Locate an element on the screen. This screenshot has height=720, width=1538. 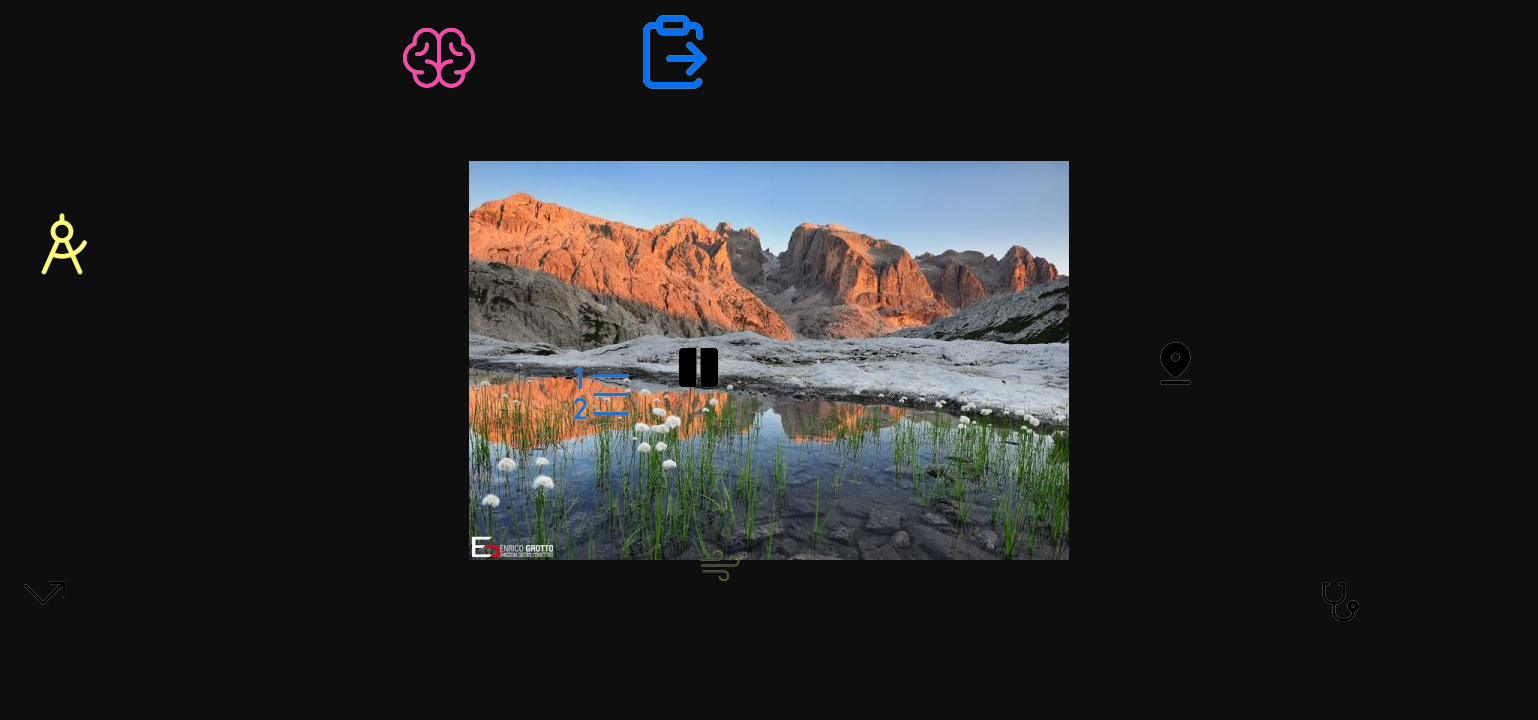
paste content from clipboard is located at coordinates (673, 52).